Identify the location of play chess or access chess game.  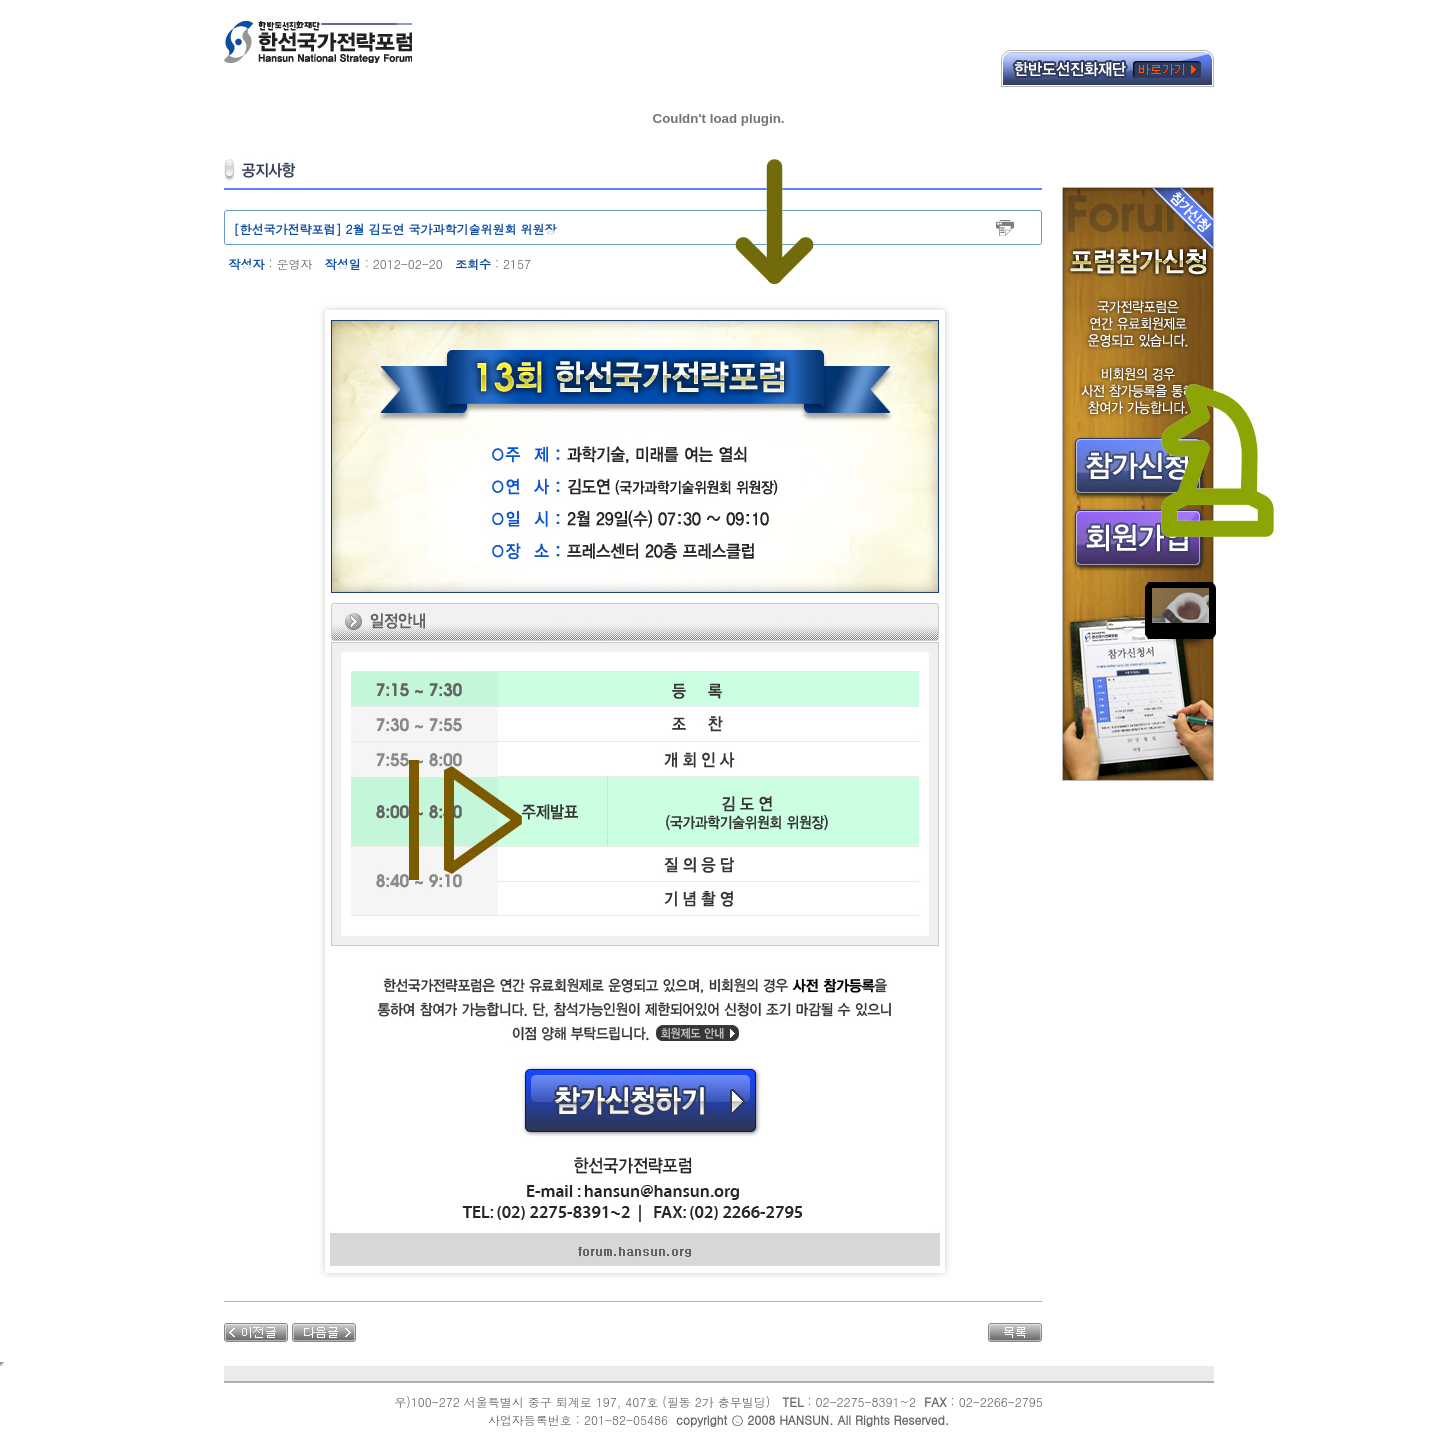
(1217, 464).